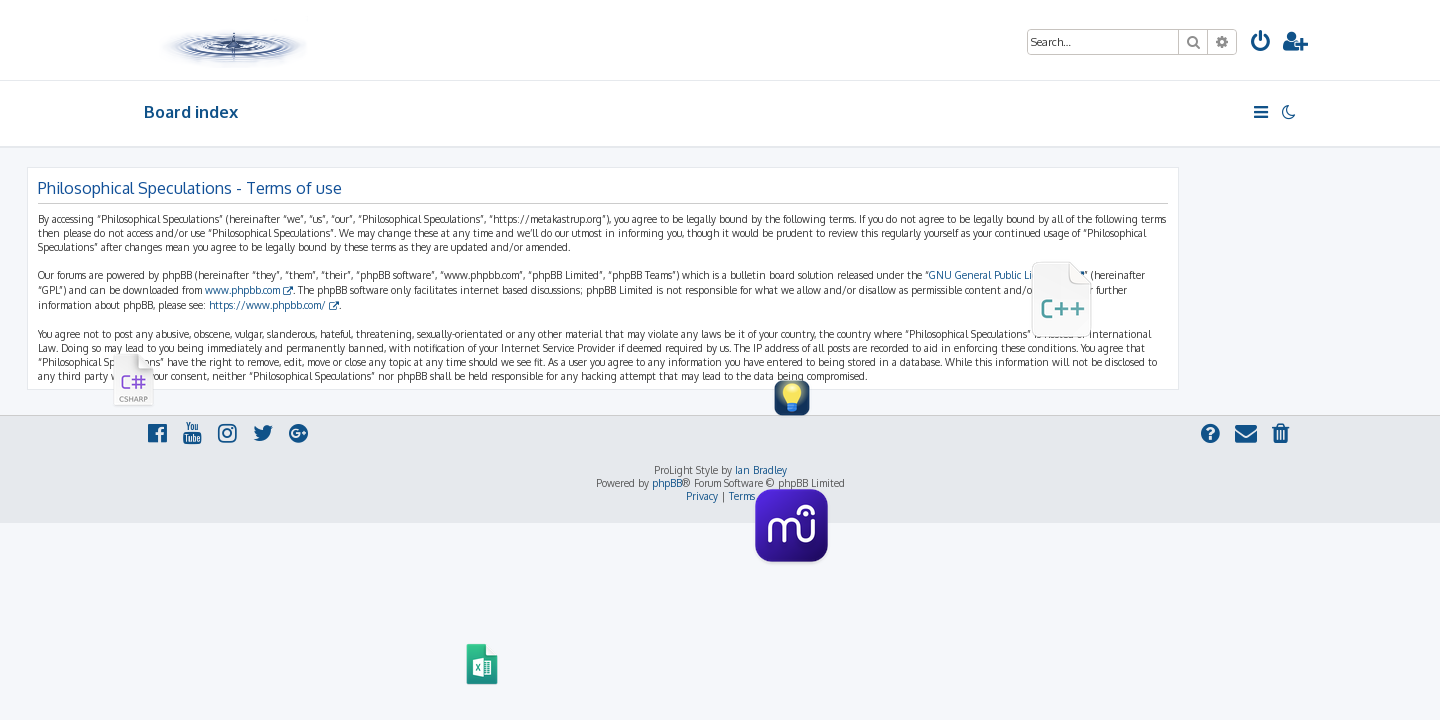  I want to click on a C++ source code file, so click(1061, 299).